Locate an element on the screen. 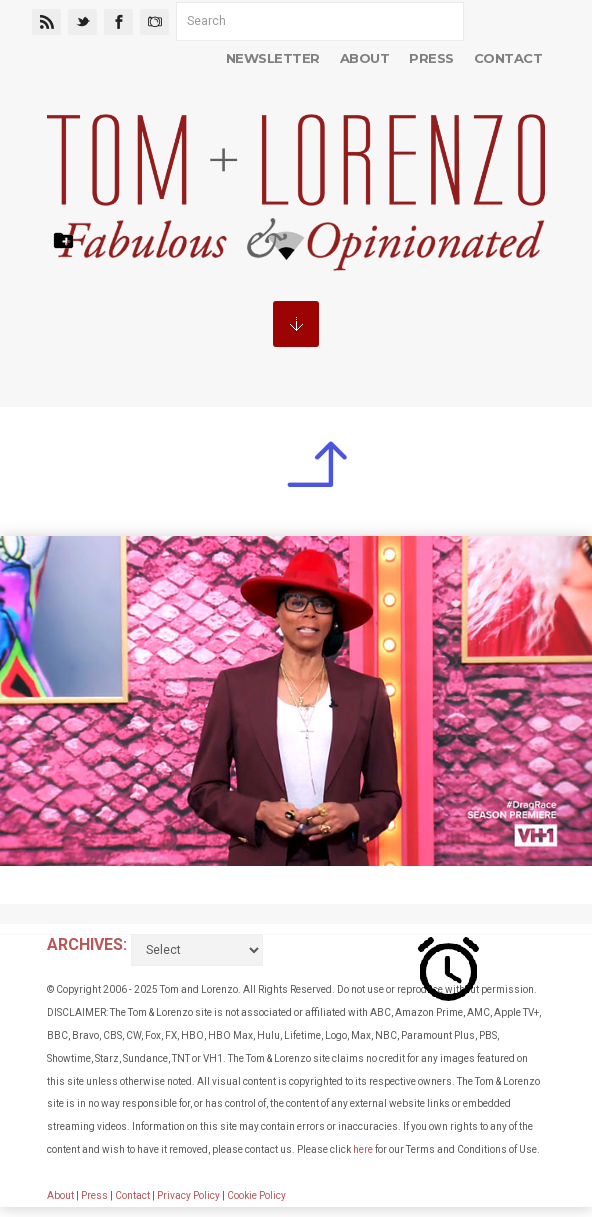  create a new folder is located at coordinates (63, 240).